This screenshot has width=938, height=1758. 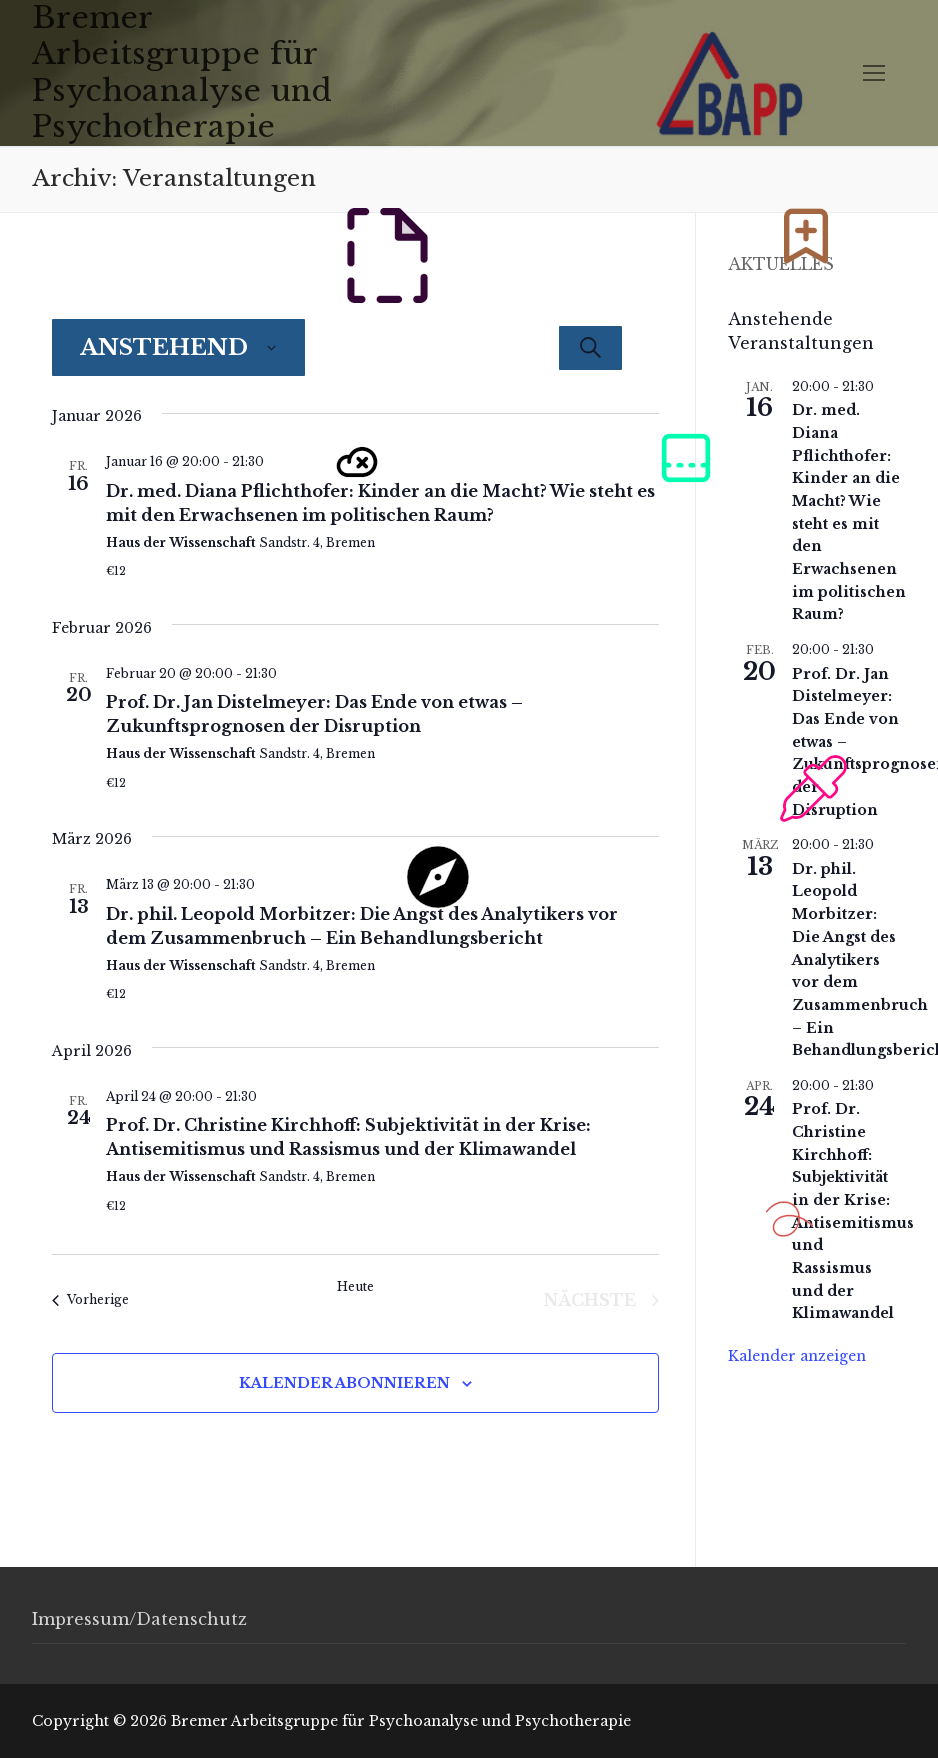 What do you see at coordinates (357, 462) in the screenshot?
I see `disconnect from cloud storage` at bounding box center [357, 462].